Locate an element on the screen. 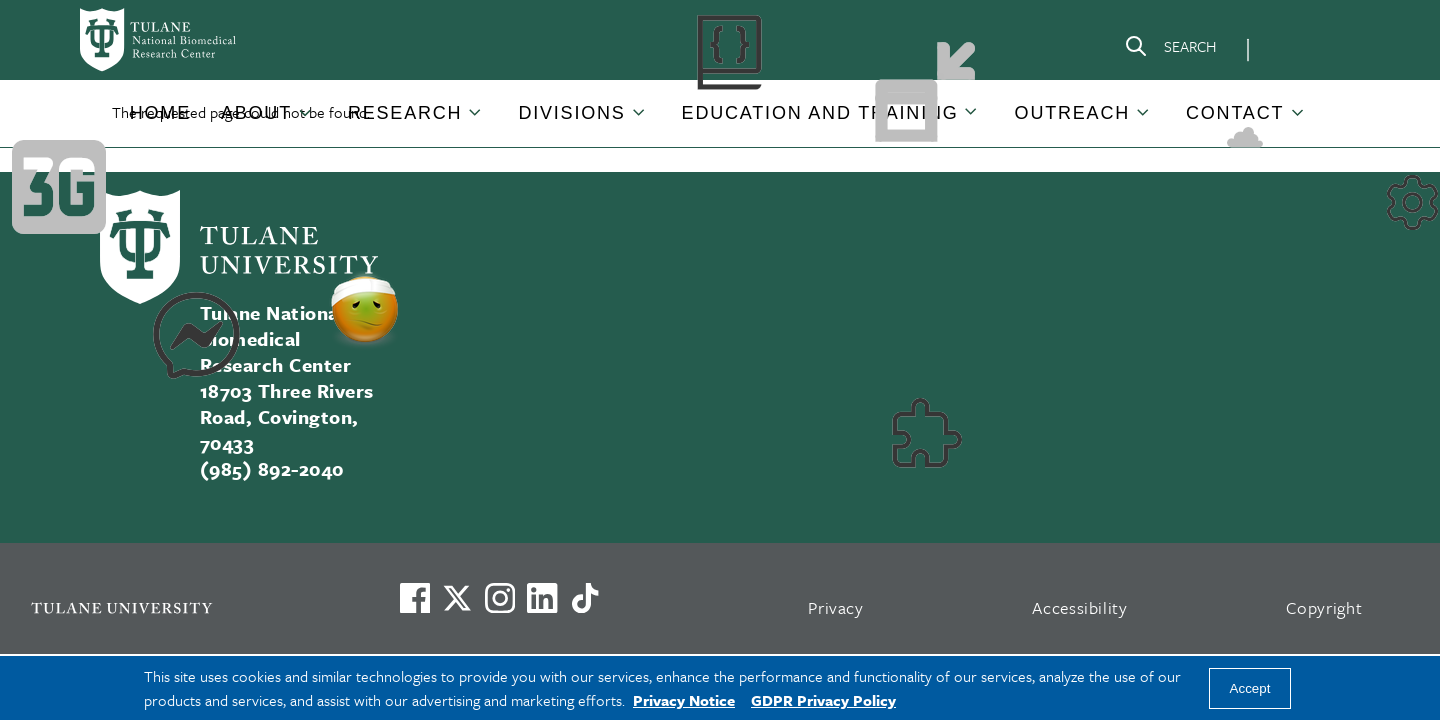 The image size is (1440, 720). indicates 3G cellular network connection is located at coordinates (59, 187).